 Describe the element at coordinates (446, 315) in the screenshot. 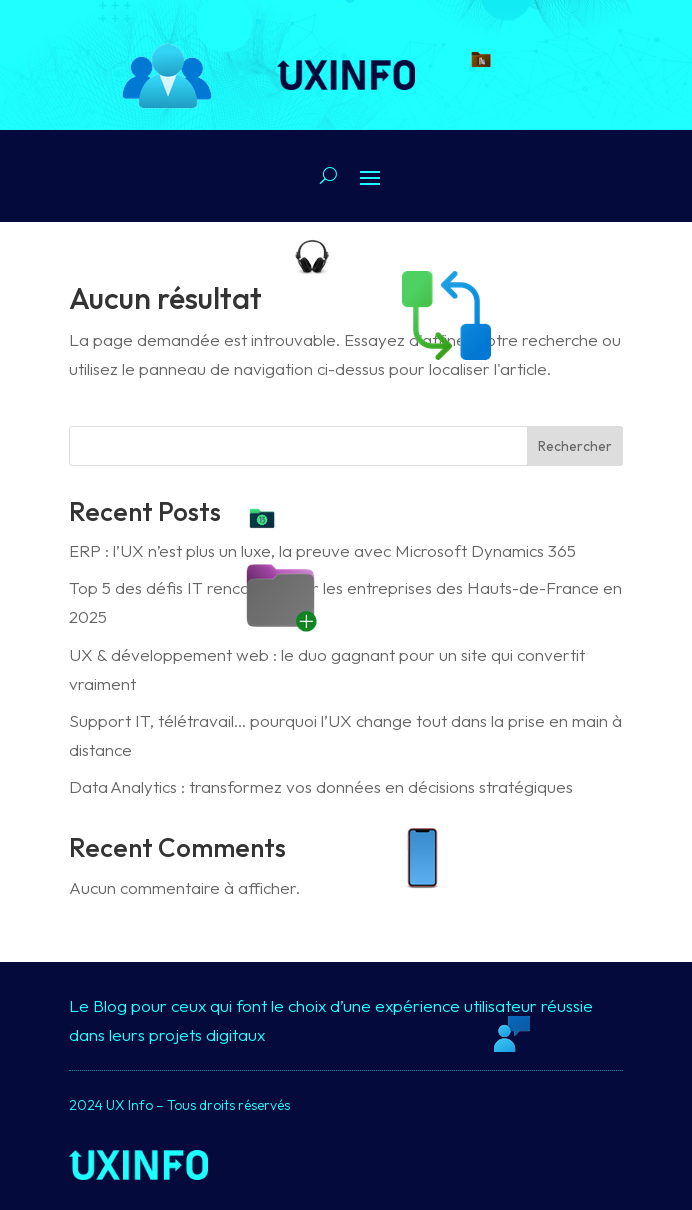

I see `indicates an active connection between two devices or services` at that location.